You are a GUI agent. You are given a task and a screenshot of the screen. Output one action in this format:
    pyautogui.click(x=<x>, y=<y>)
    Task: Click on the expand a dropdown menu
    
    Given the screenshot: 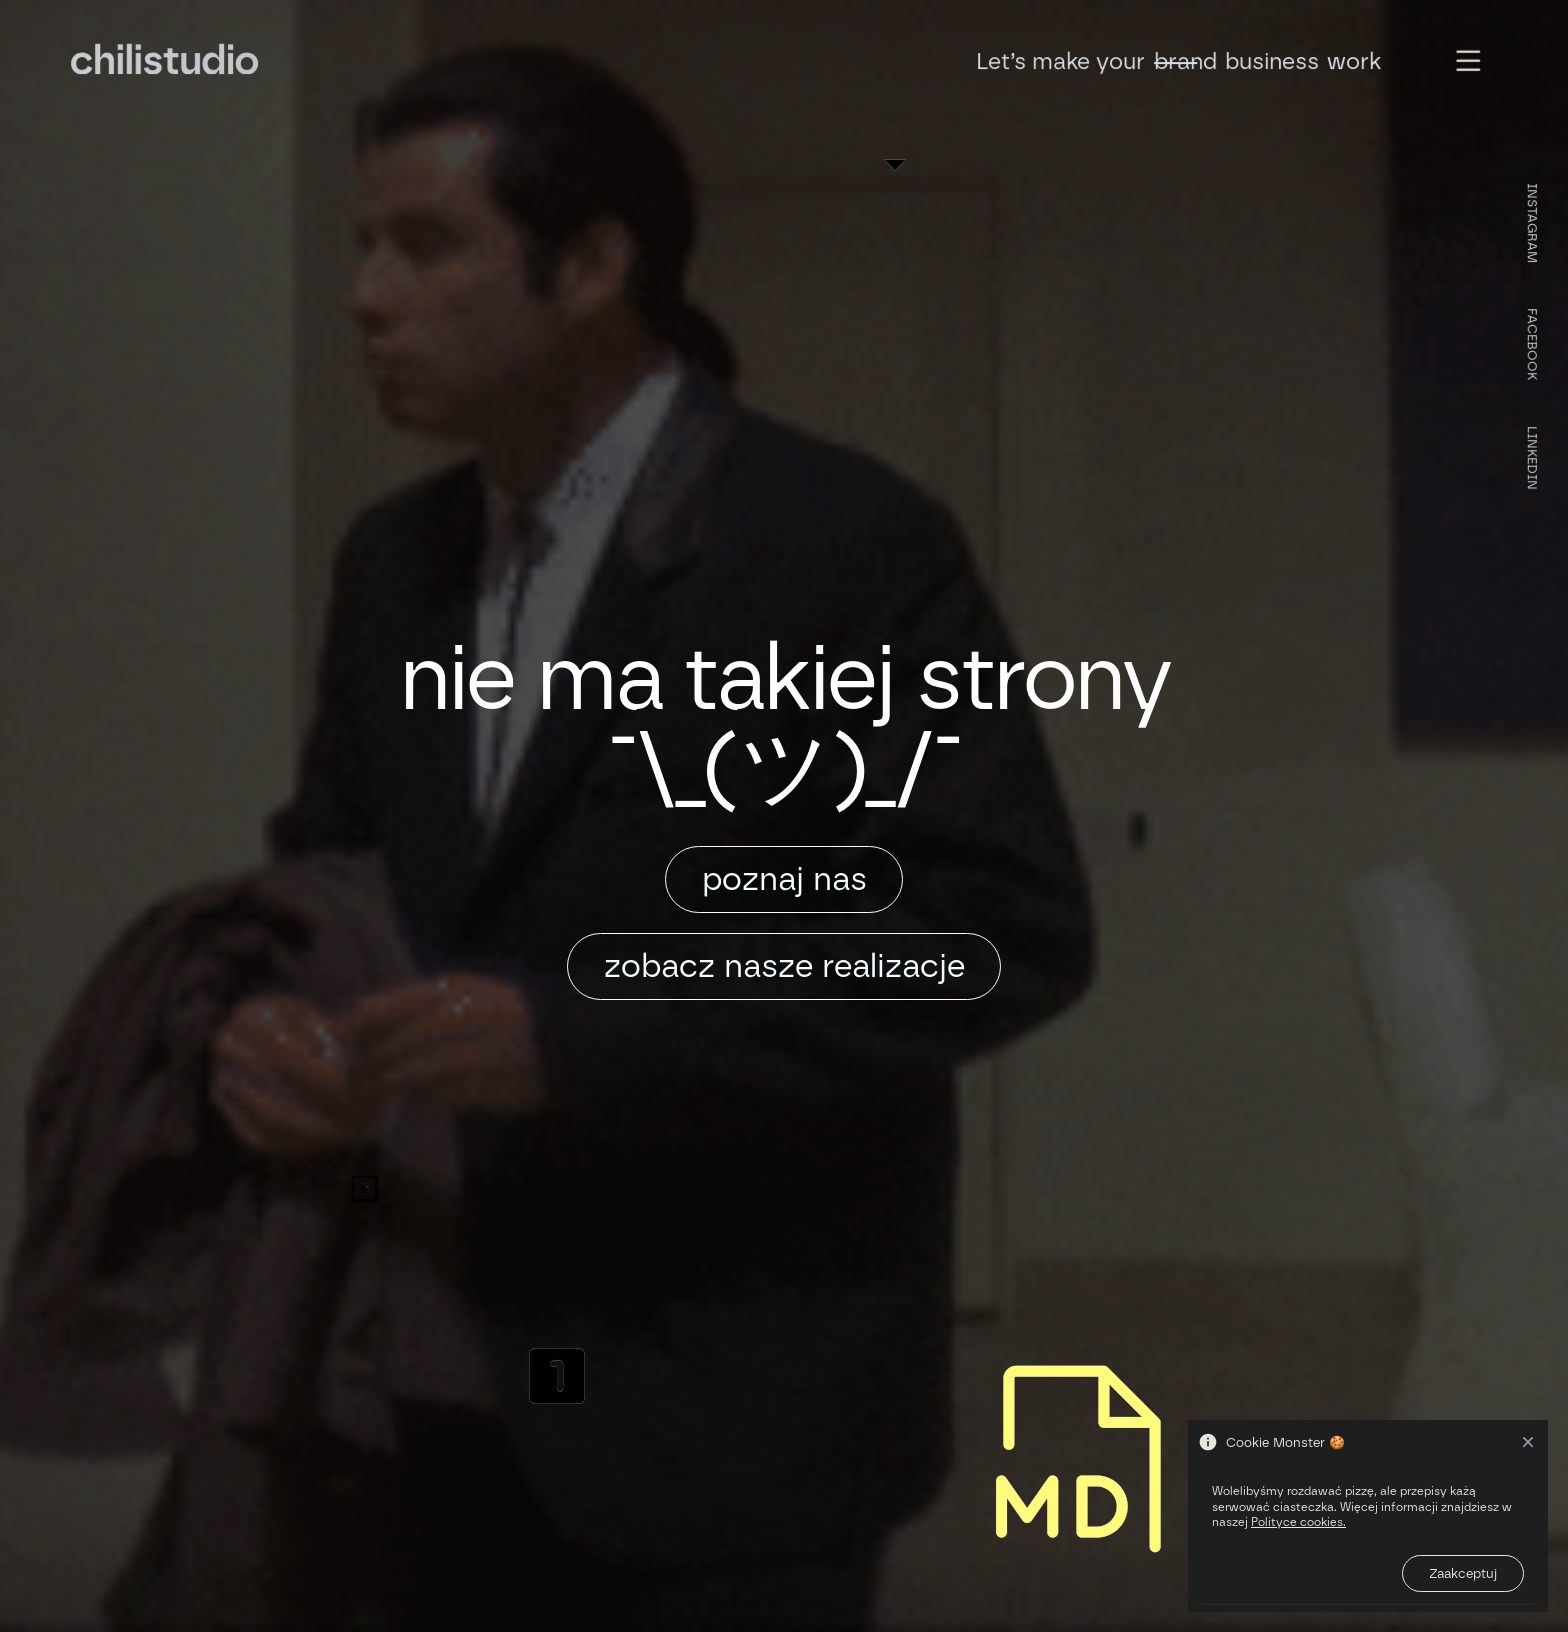 What is the action you would take?
    pyautogui.click(x=895, y=164)
    